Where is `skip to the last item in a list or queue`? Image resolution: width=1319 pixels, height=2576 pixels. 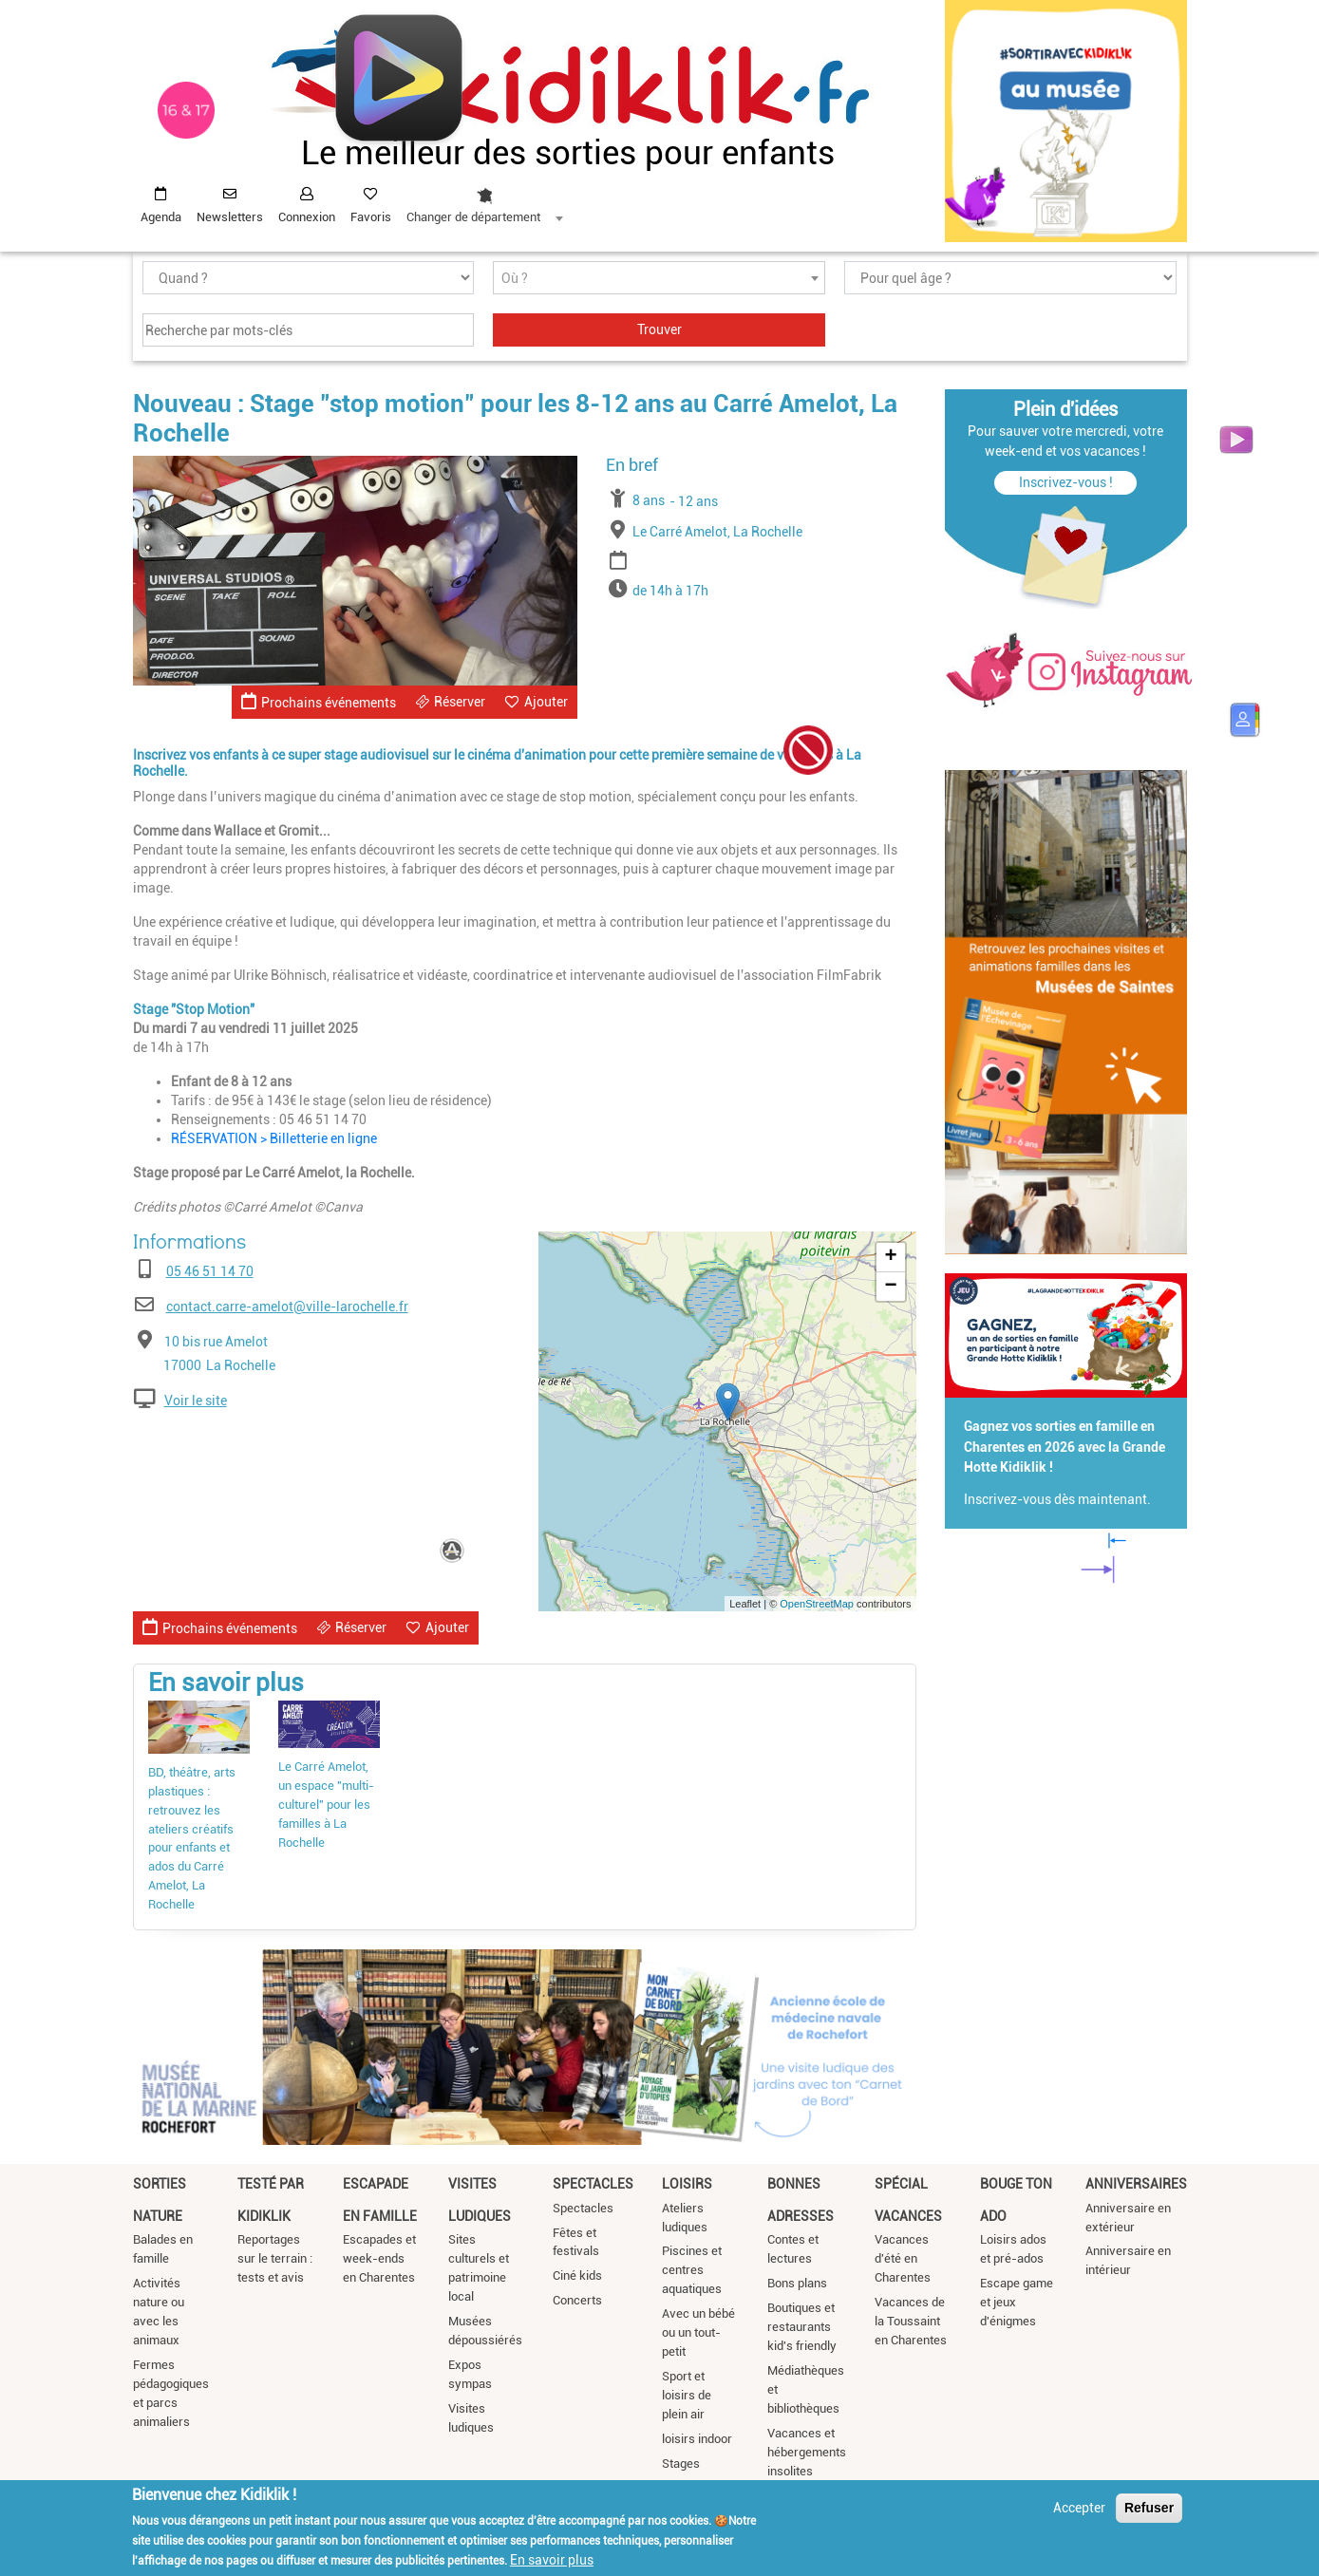
skip to the last item in a list or queue is located at coordinates (1098, 1570).